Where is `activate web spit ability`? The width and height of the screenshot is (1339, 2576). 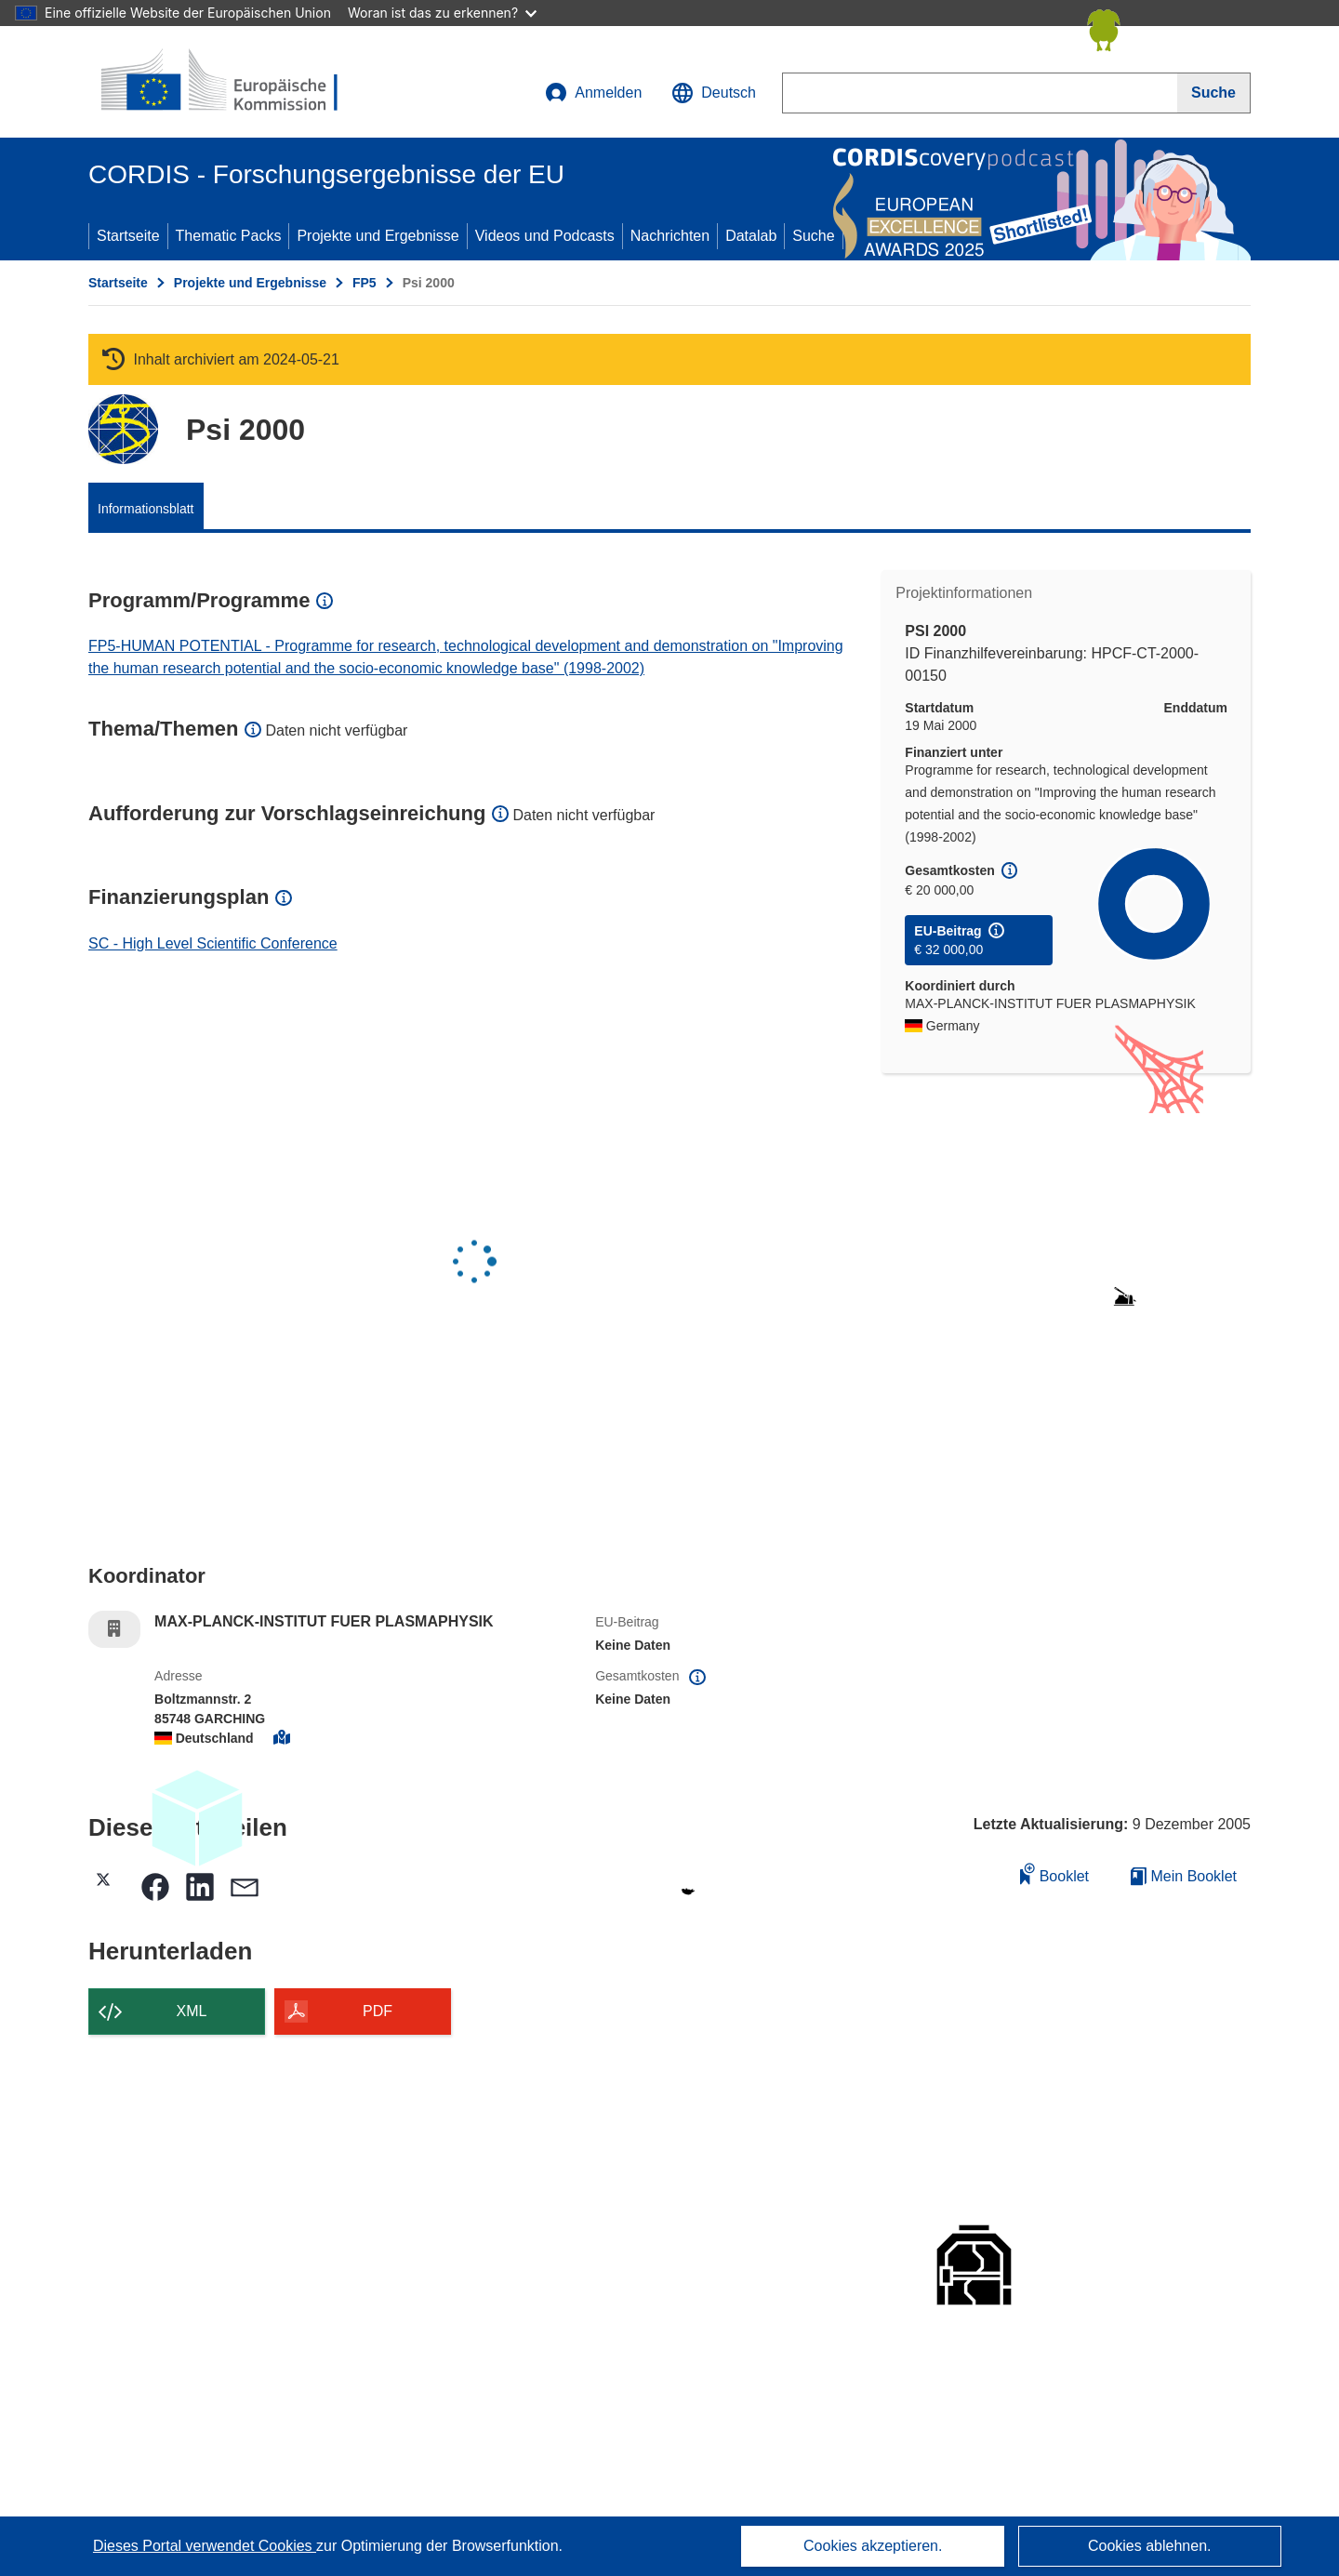 activate web spit ability is located at coordinates (1159, 1069).